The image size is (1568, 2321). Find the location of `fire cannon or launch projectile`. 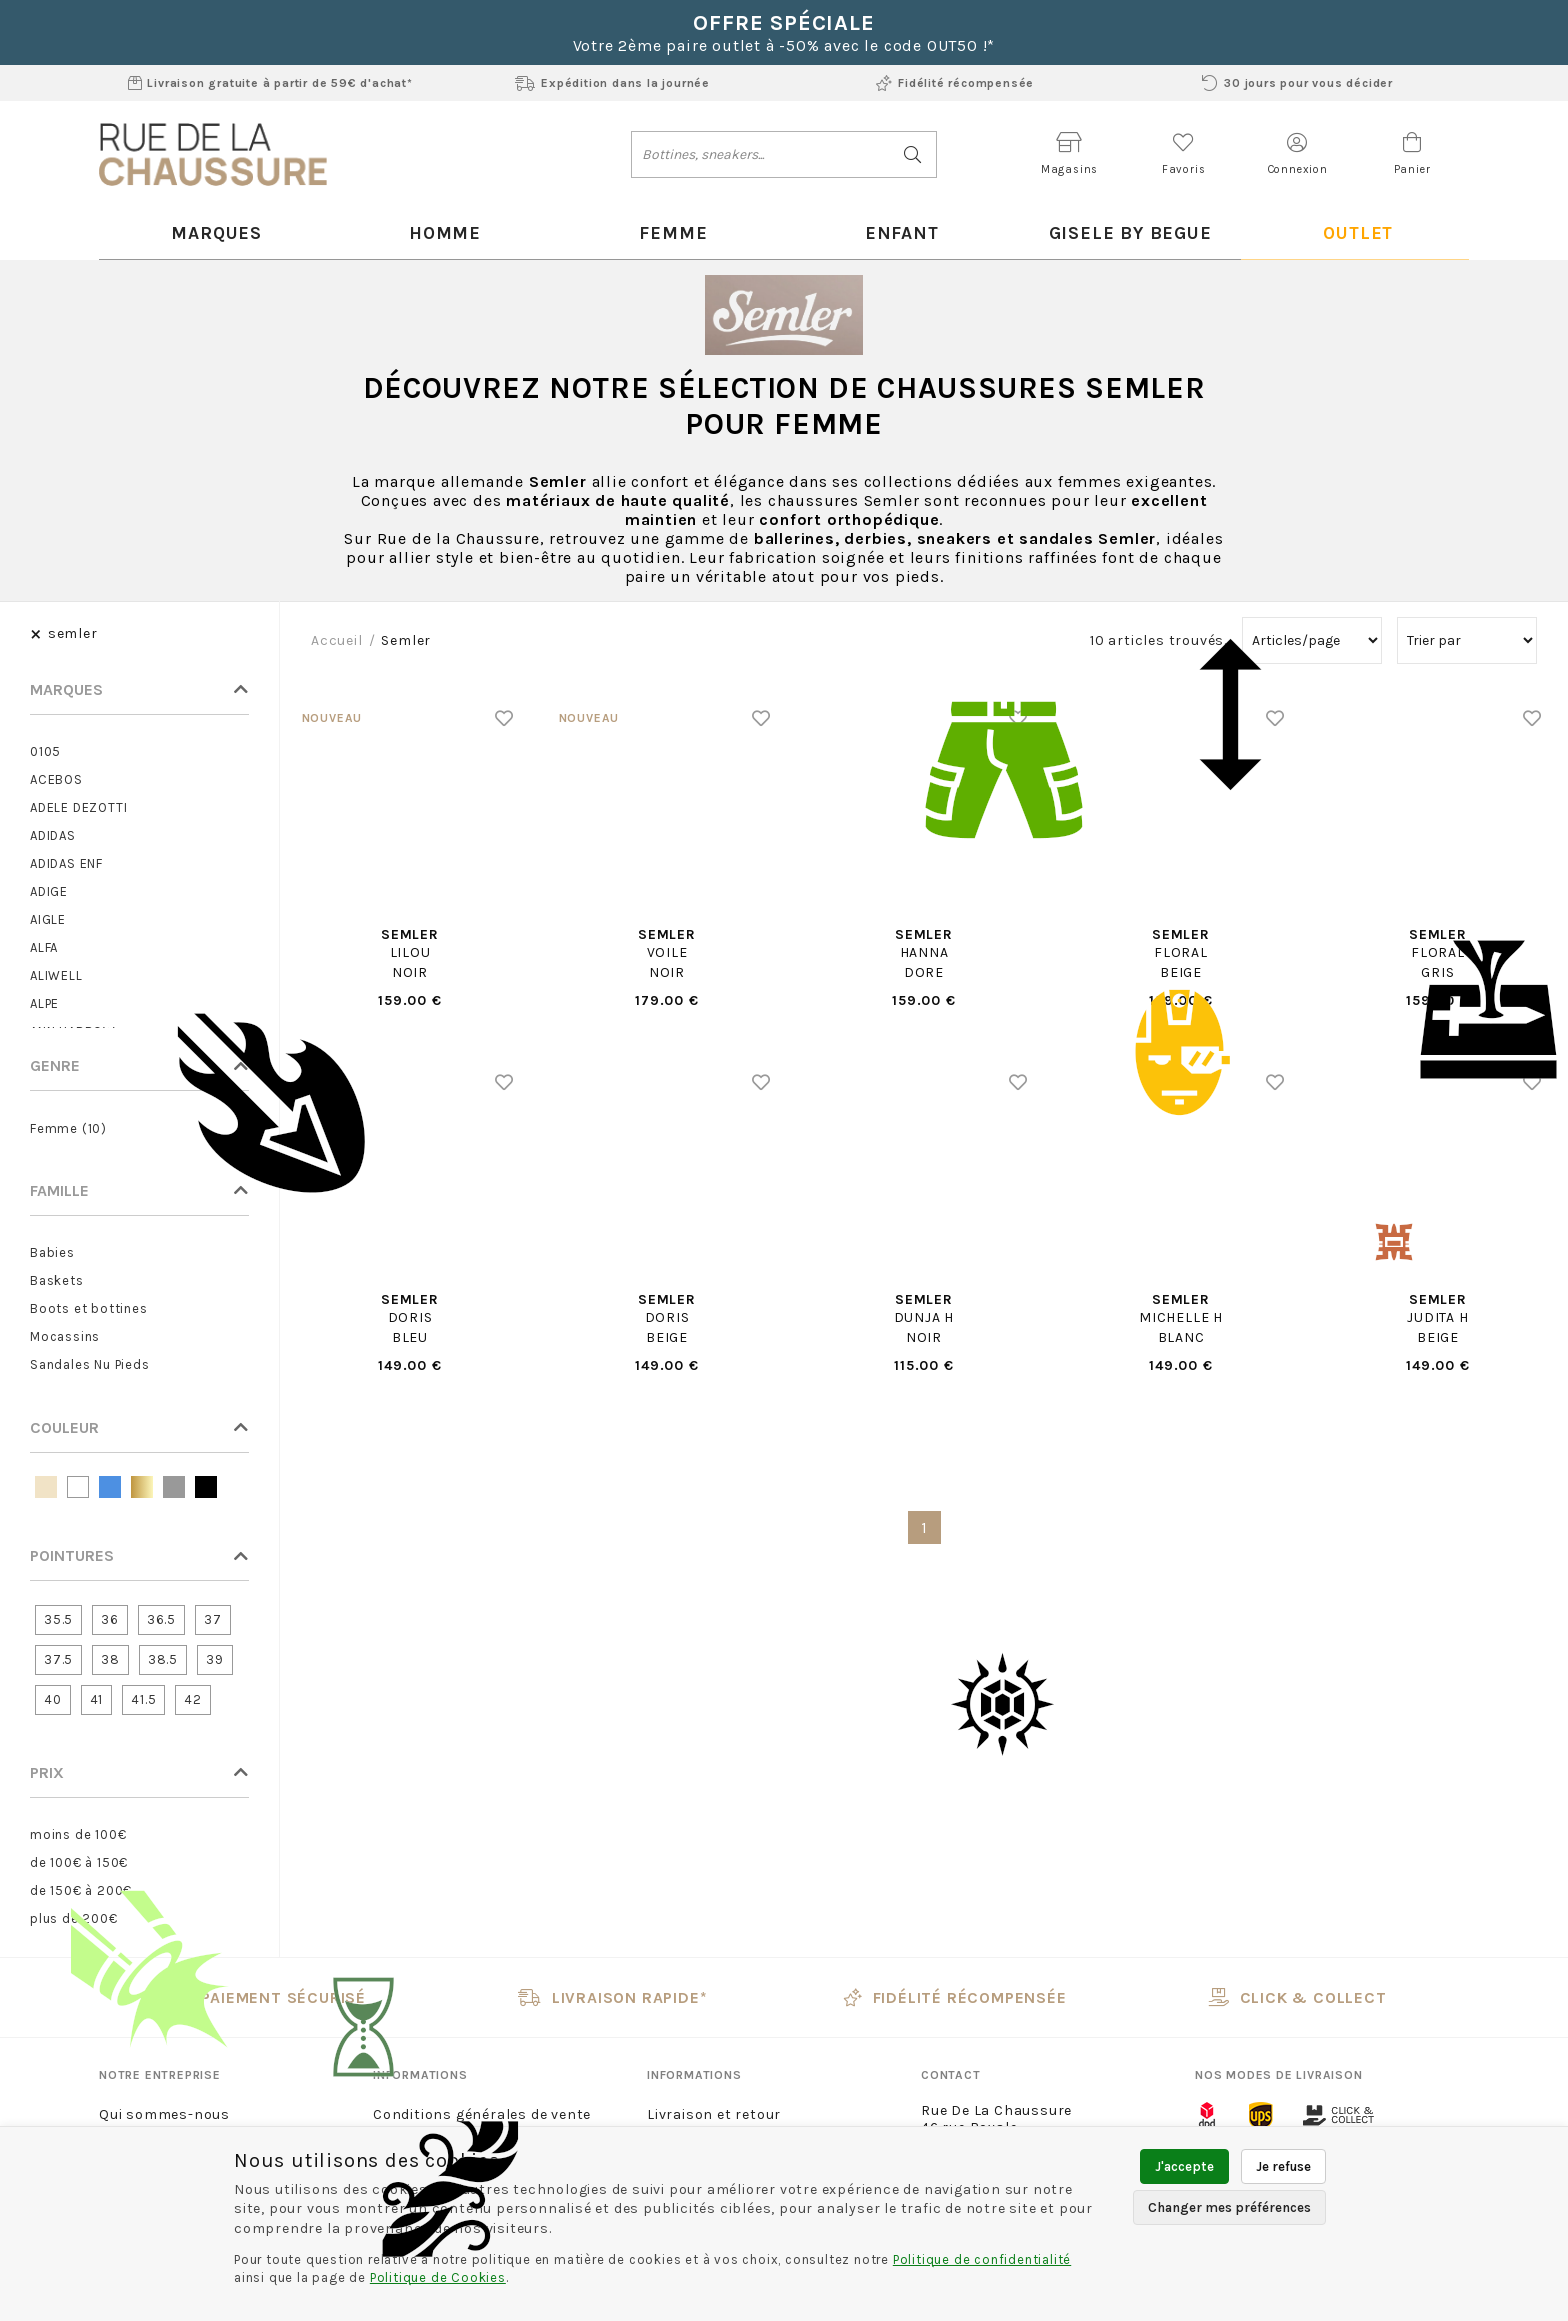

fire cannon or launch projectile is located at coordinates (148, 1970).